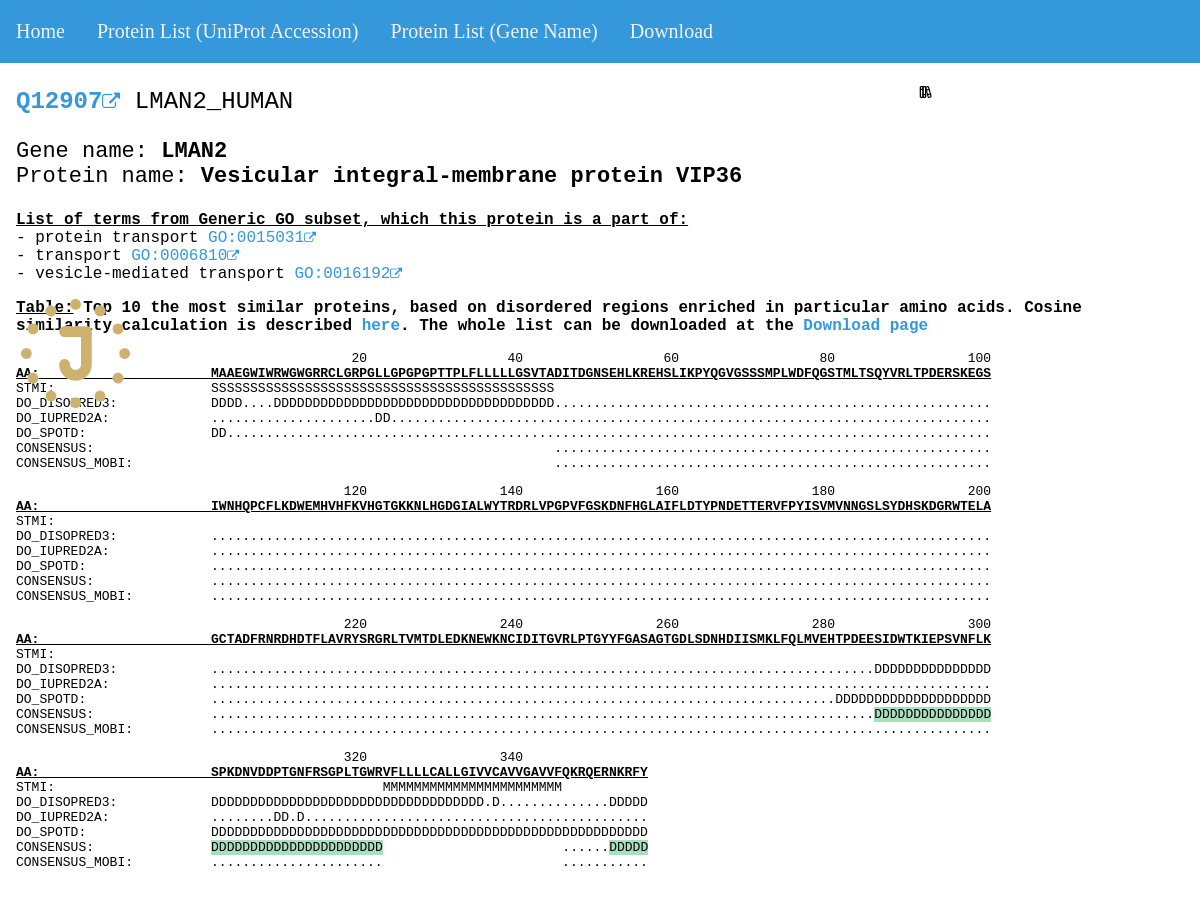  I want to click on indicates a loading or pending state for item "J", so click(75, 353).